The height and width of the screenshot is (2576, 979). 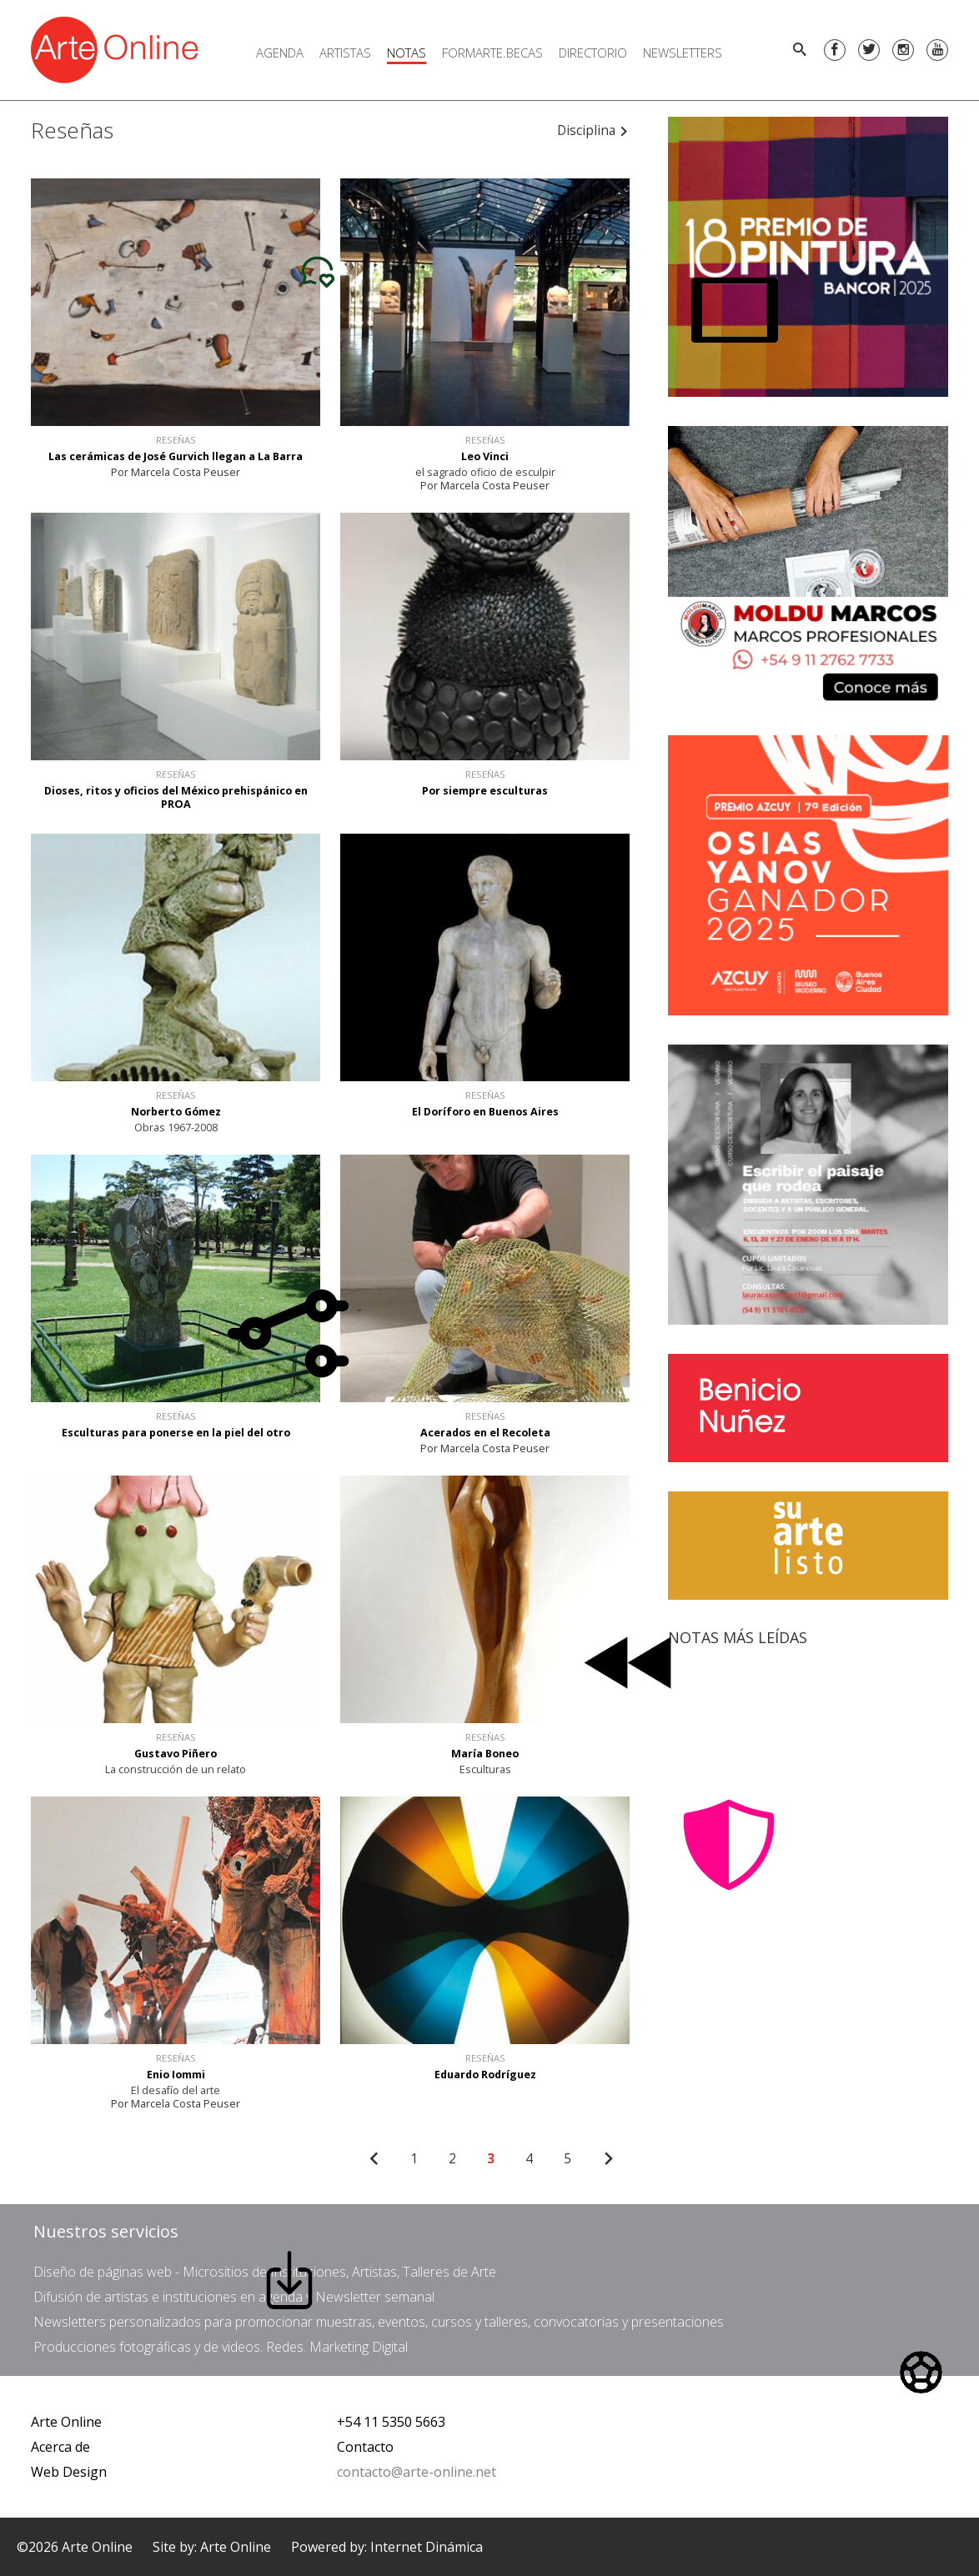 I want to click on view liked or favorited messages, so click(x=317, y=270).